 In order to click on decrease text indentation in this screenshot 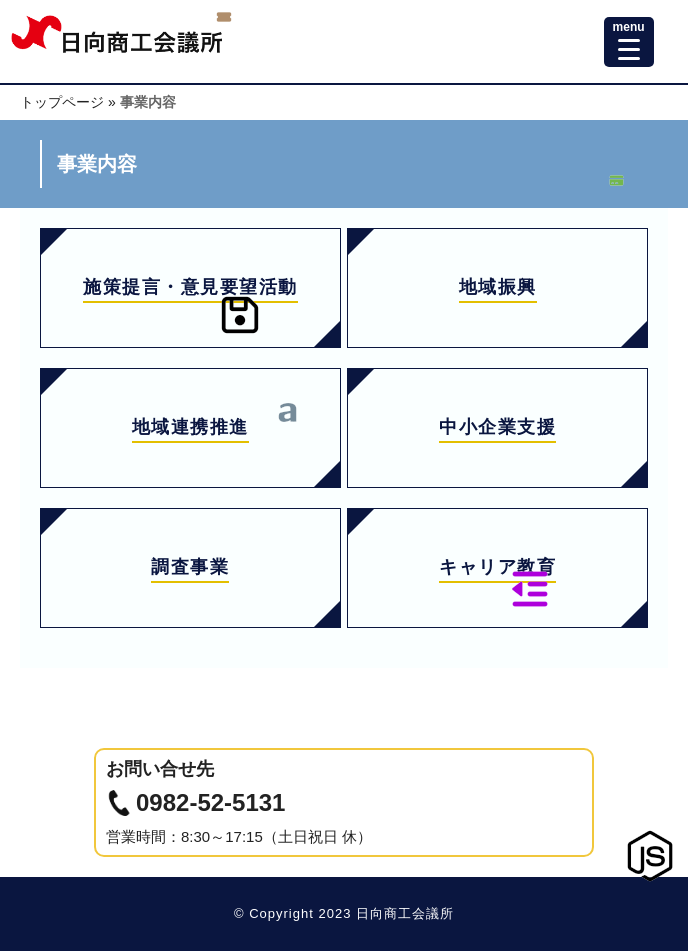, I will do `click(530, 589)`.